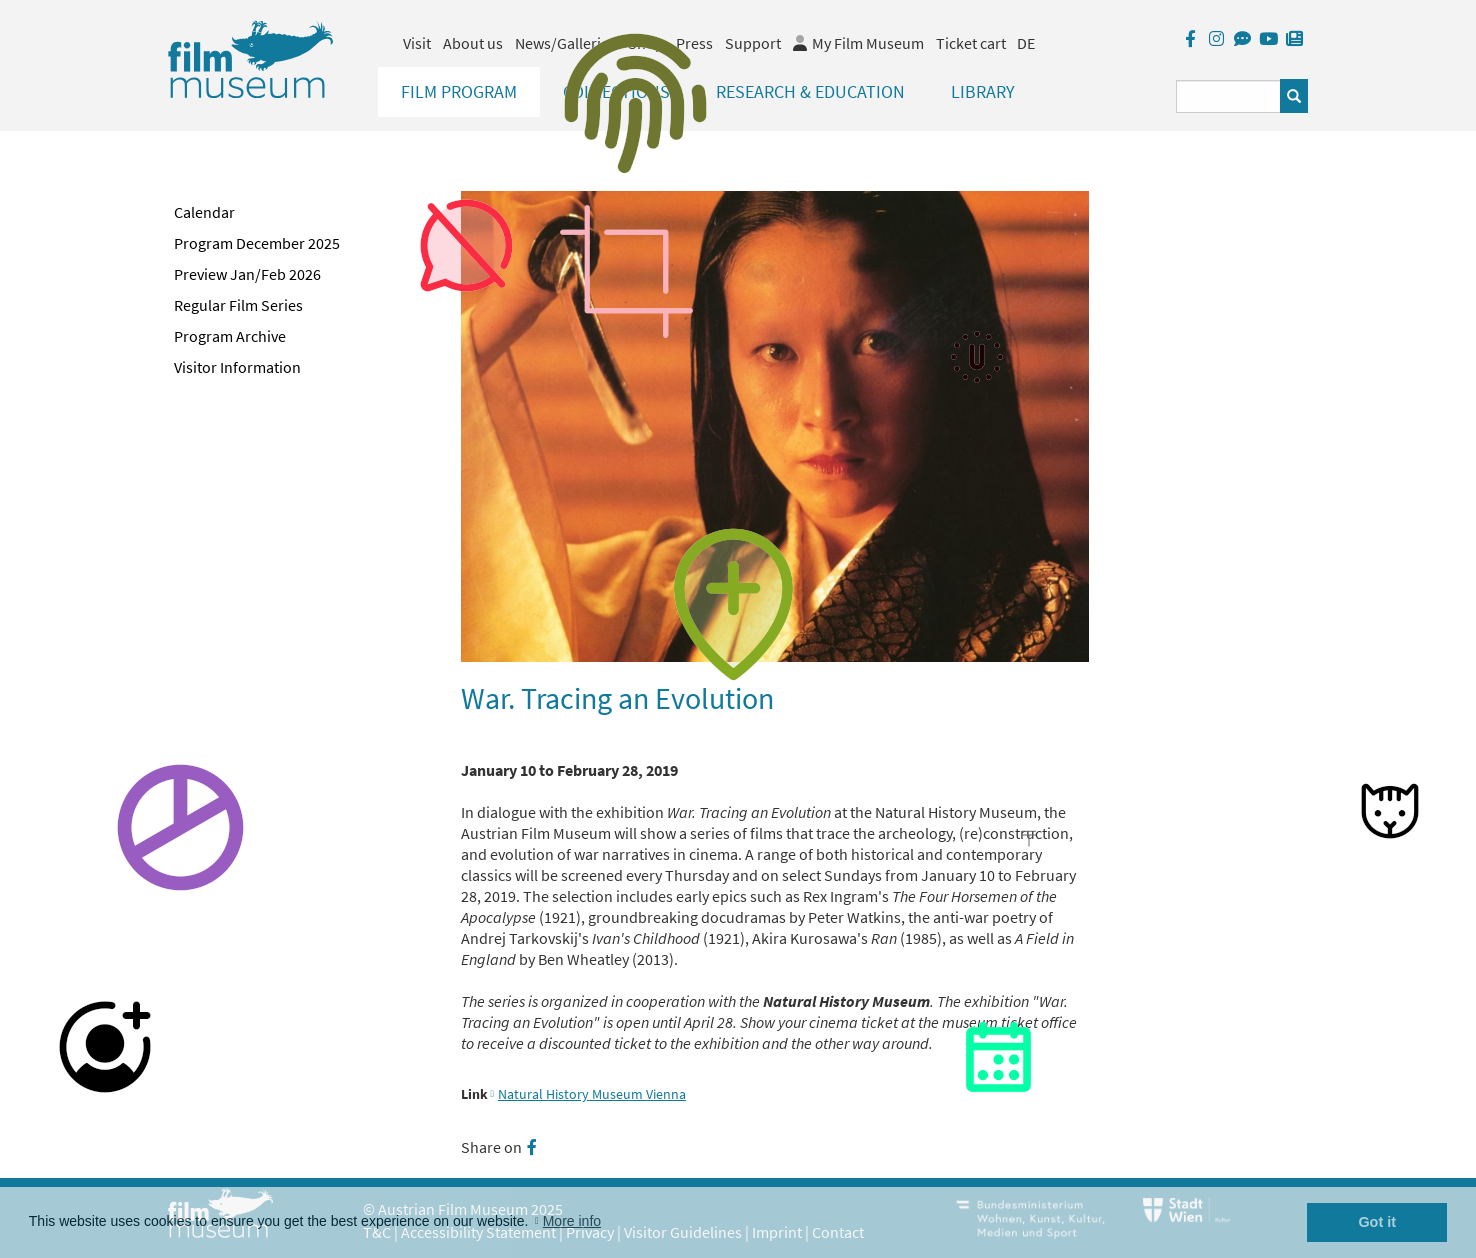 This screenshot has height=1258, width=1476. What do you see at coordinates (105, 1047) in the screenshot?
I see `add a new user or contact` at bounding box center [105, 1047].